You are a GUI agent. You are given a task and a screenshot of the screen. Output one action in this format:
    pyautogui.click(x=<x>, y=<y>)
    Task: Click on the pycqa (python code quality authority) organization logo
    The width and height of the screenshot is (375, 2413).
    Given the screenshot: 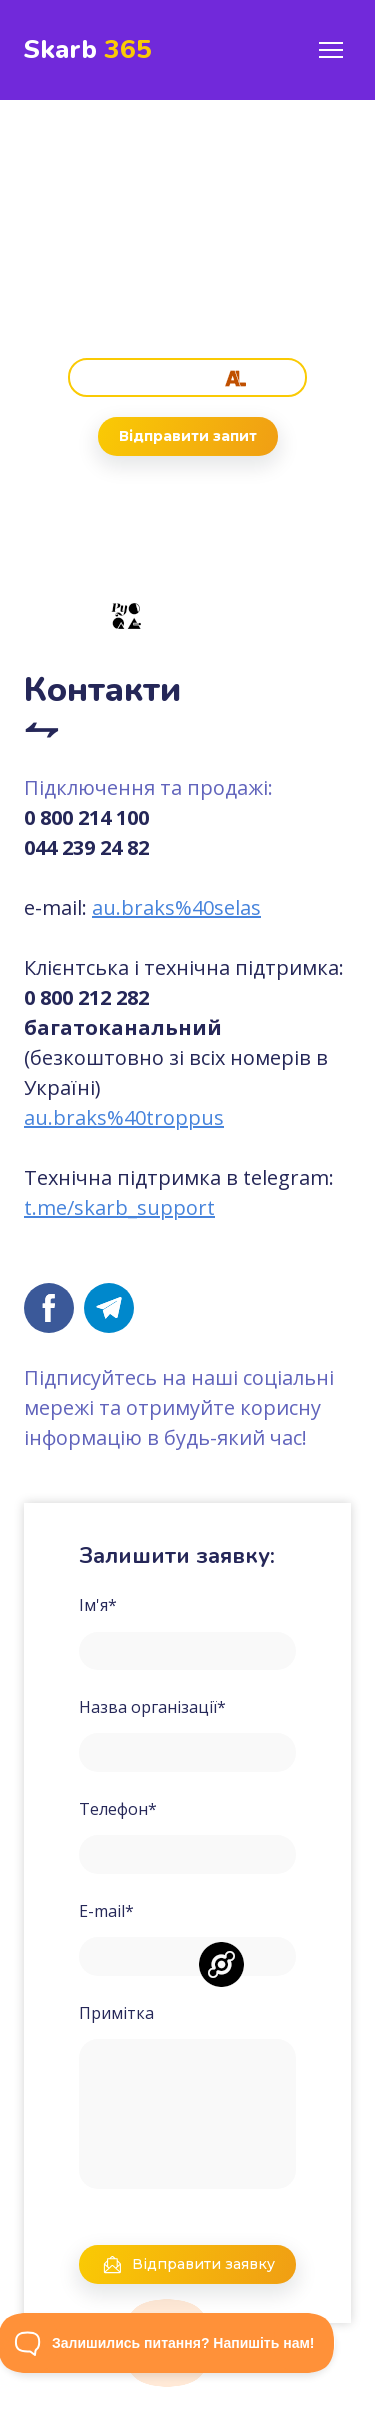 What is the action you would take?
    pyautogui.click(x=126, y=616)
    